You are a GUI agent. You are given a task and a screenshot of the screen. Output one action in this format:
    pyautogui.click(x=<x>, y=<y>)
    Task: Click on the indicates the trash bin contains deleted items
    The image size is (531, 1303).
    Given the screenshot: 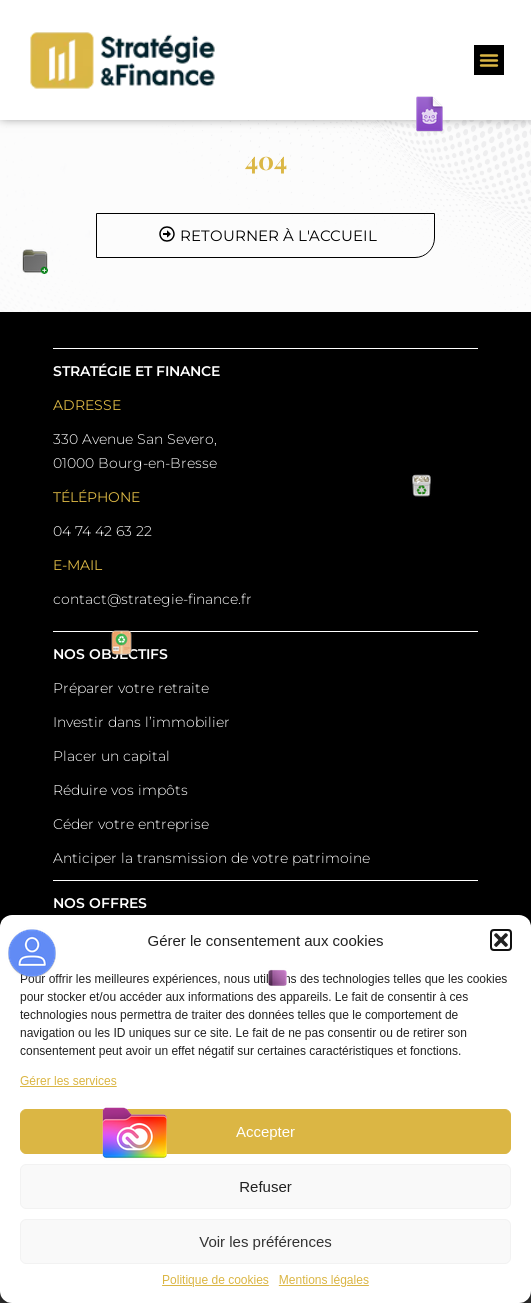 What is the action you would take?
    pyautogui.click(x=421, y=485)
    